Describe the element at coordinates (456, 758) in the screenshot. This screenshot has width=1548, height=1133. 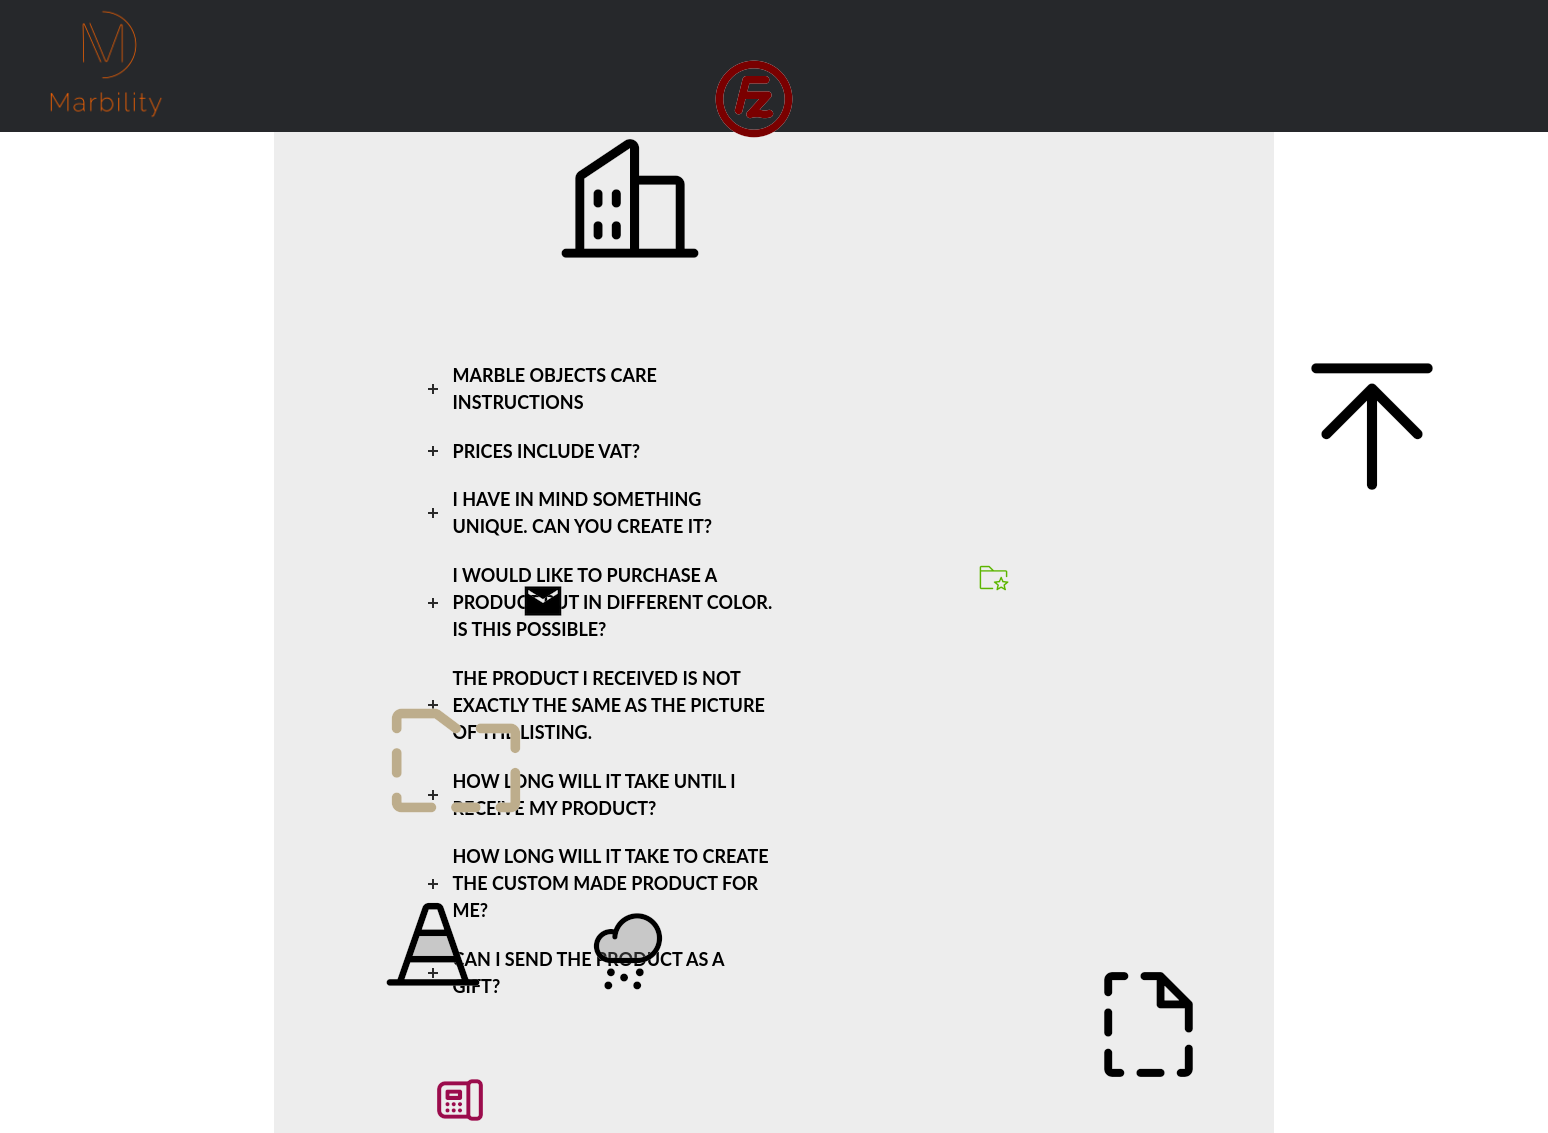
I see `create a new folder` at that location.